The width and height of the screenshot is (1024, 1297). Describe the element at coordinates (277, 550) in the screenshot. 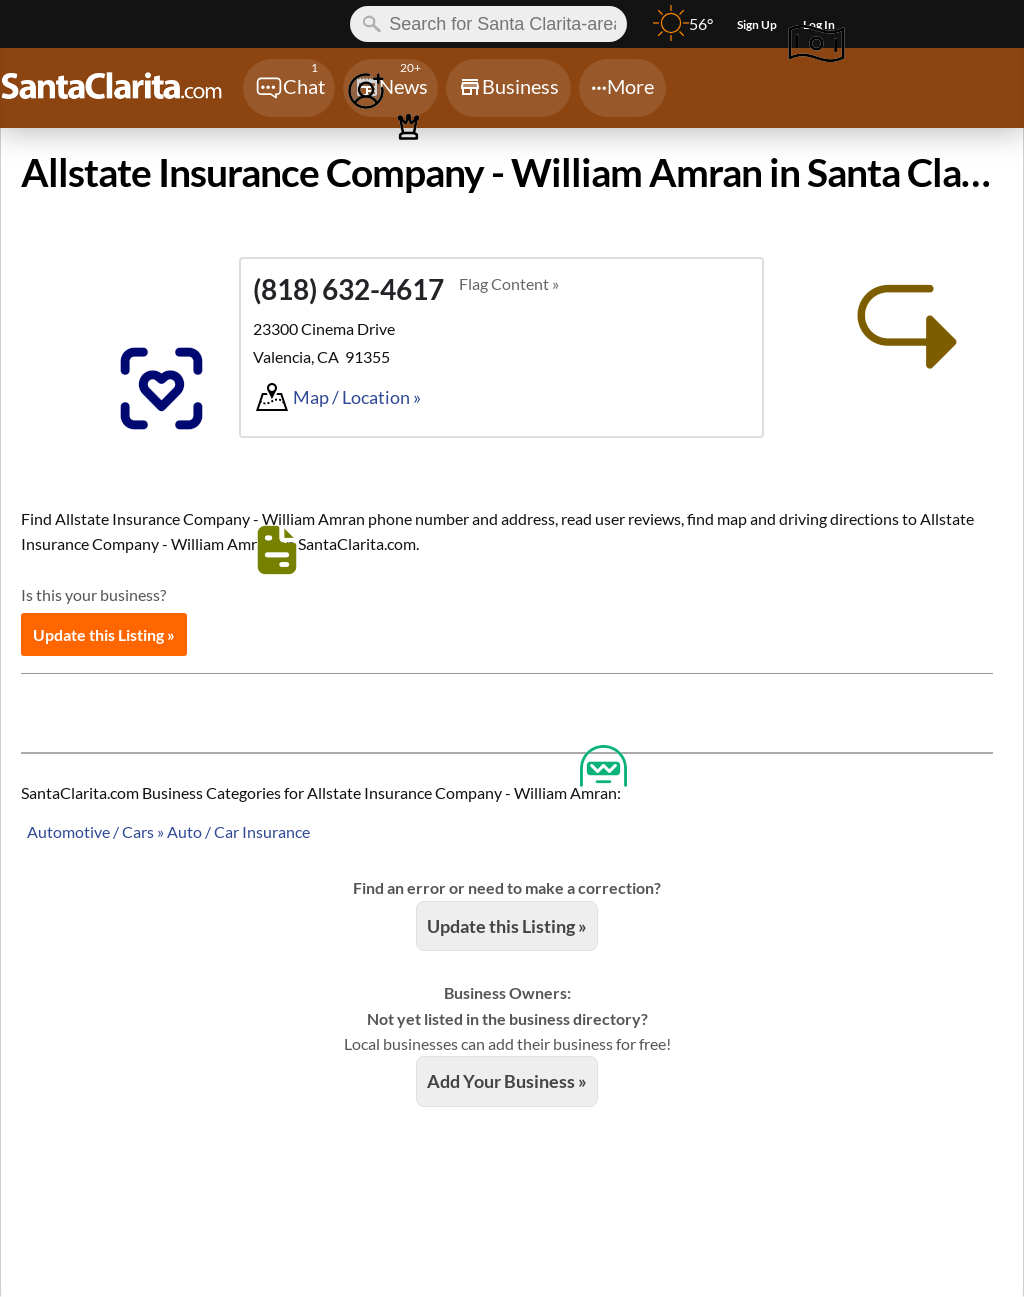

I see `view invoice or billing document` at that location.